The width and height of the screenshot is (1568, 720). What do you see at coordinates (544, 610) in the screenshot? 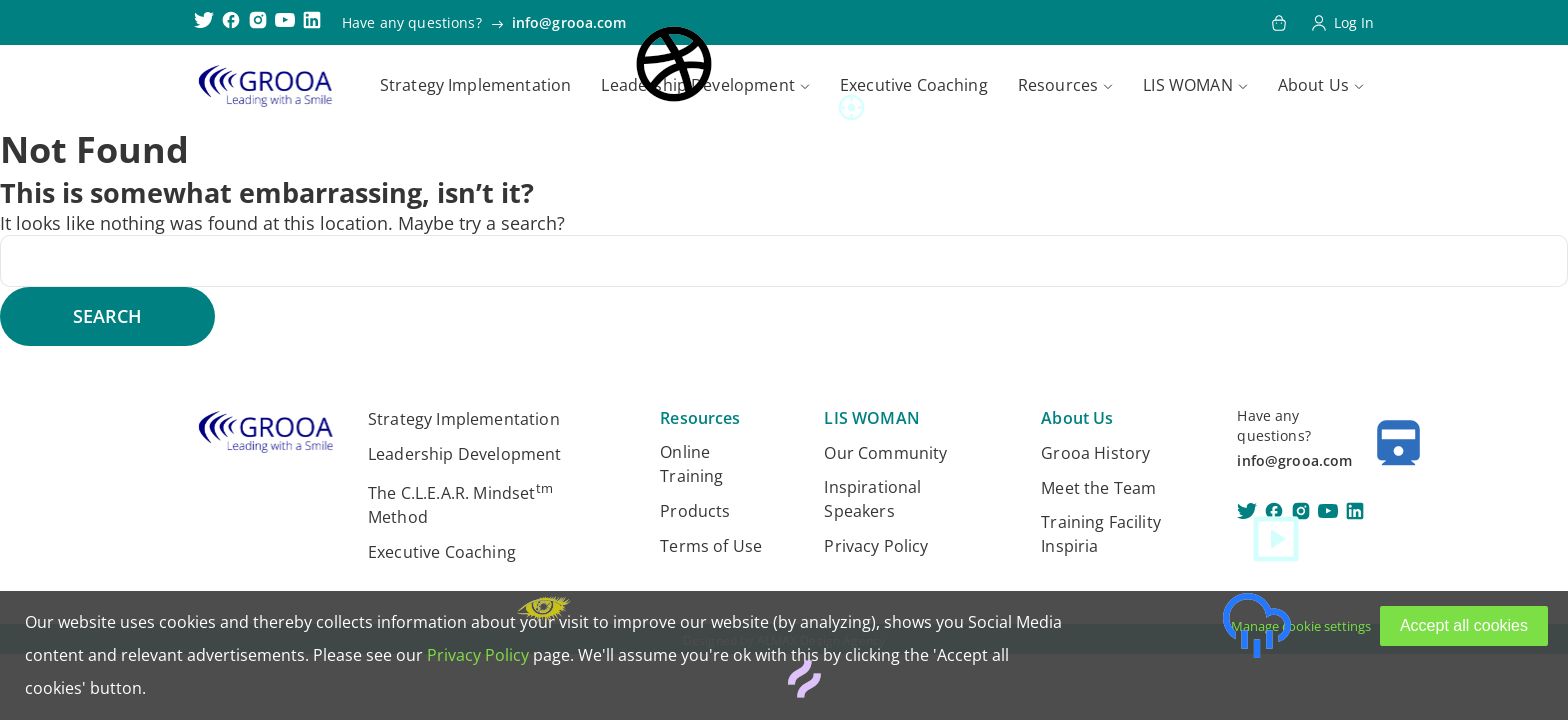
I see `apache cassandra database logo` at bounding box center [544, 610].